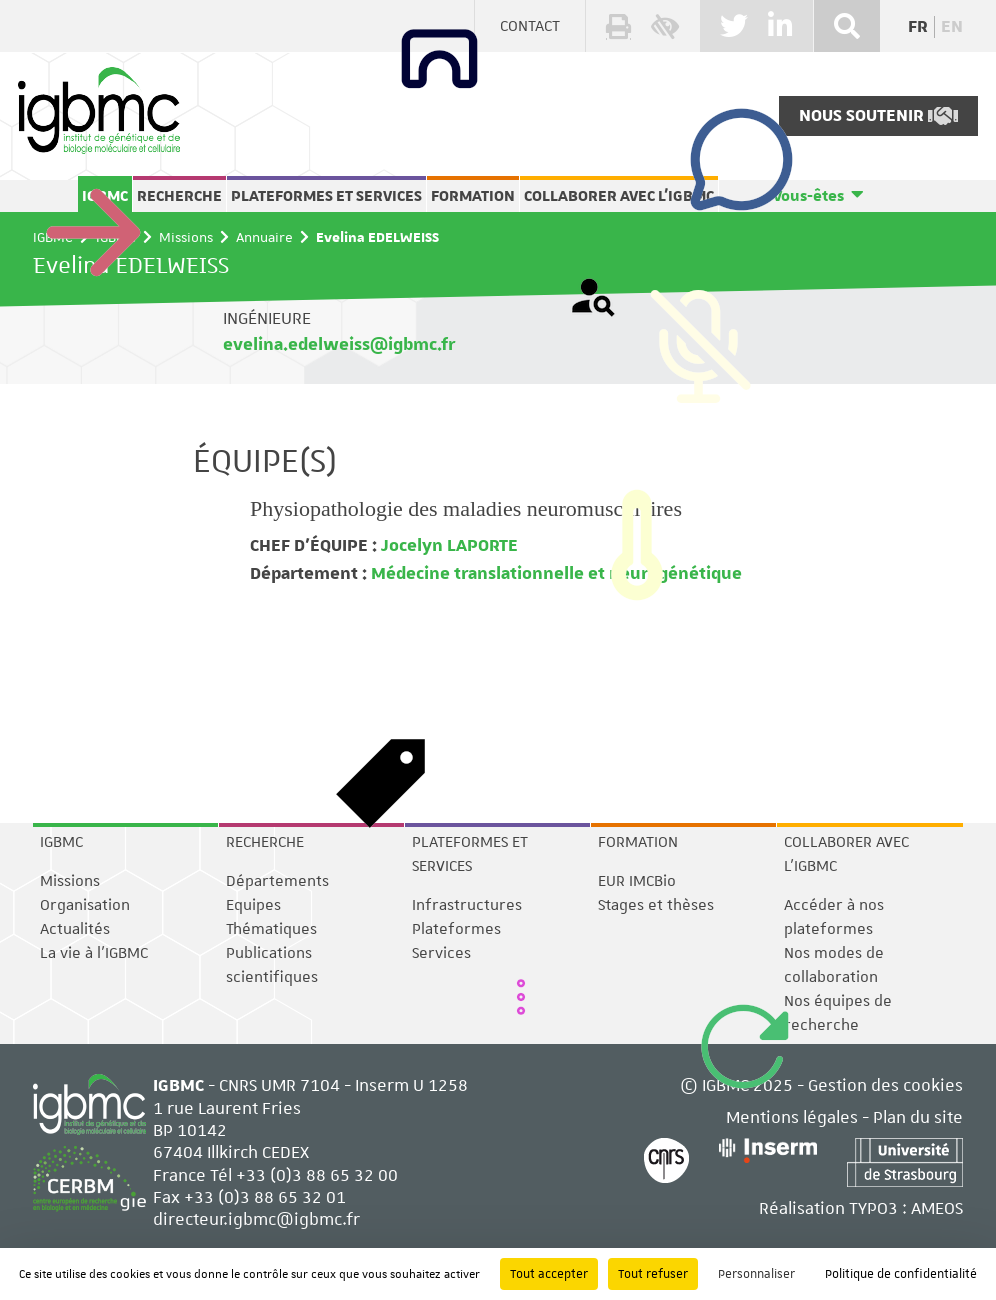 The height and width of the screenshot is (1300, 996). What do you see at coordinates (698, 346) in the screenshot?
I see `mute your microphone` at bounding box center [698, 346].